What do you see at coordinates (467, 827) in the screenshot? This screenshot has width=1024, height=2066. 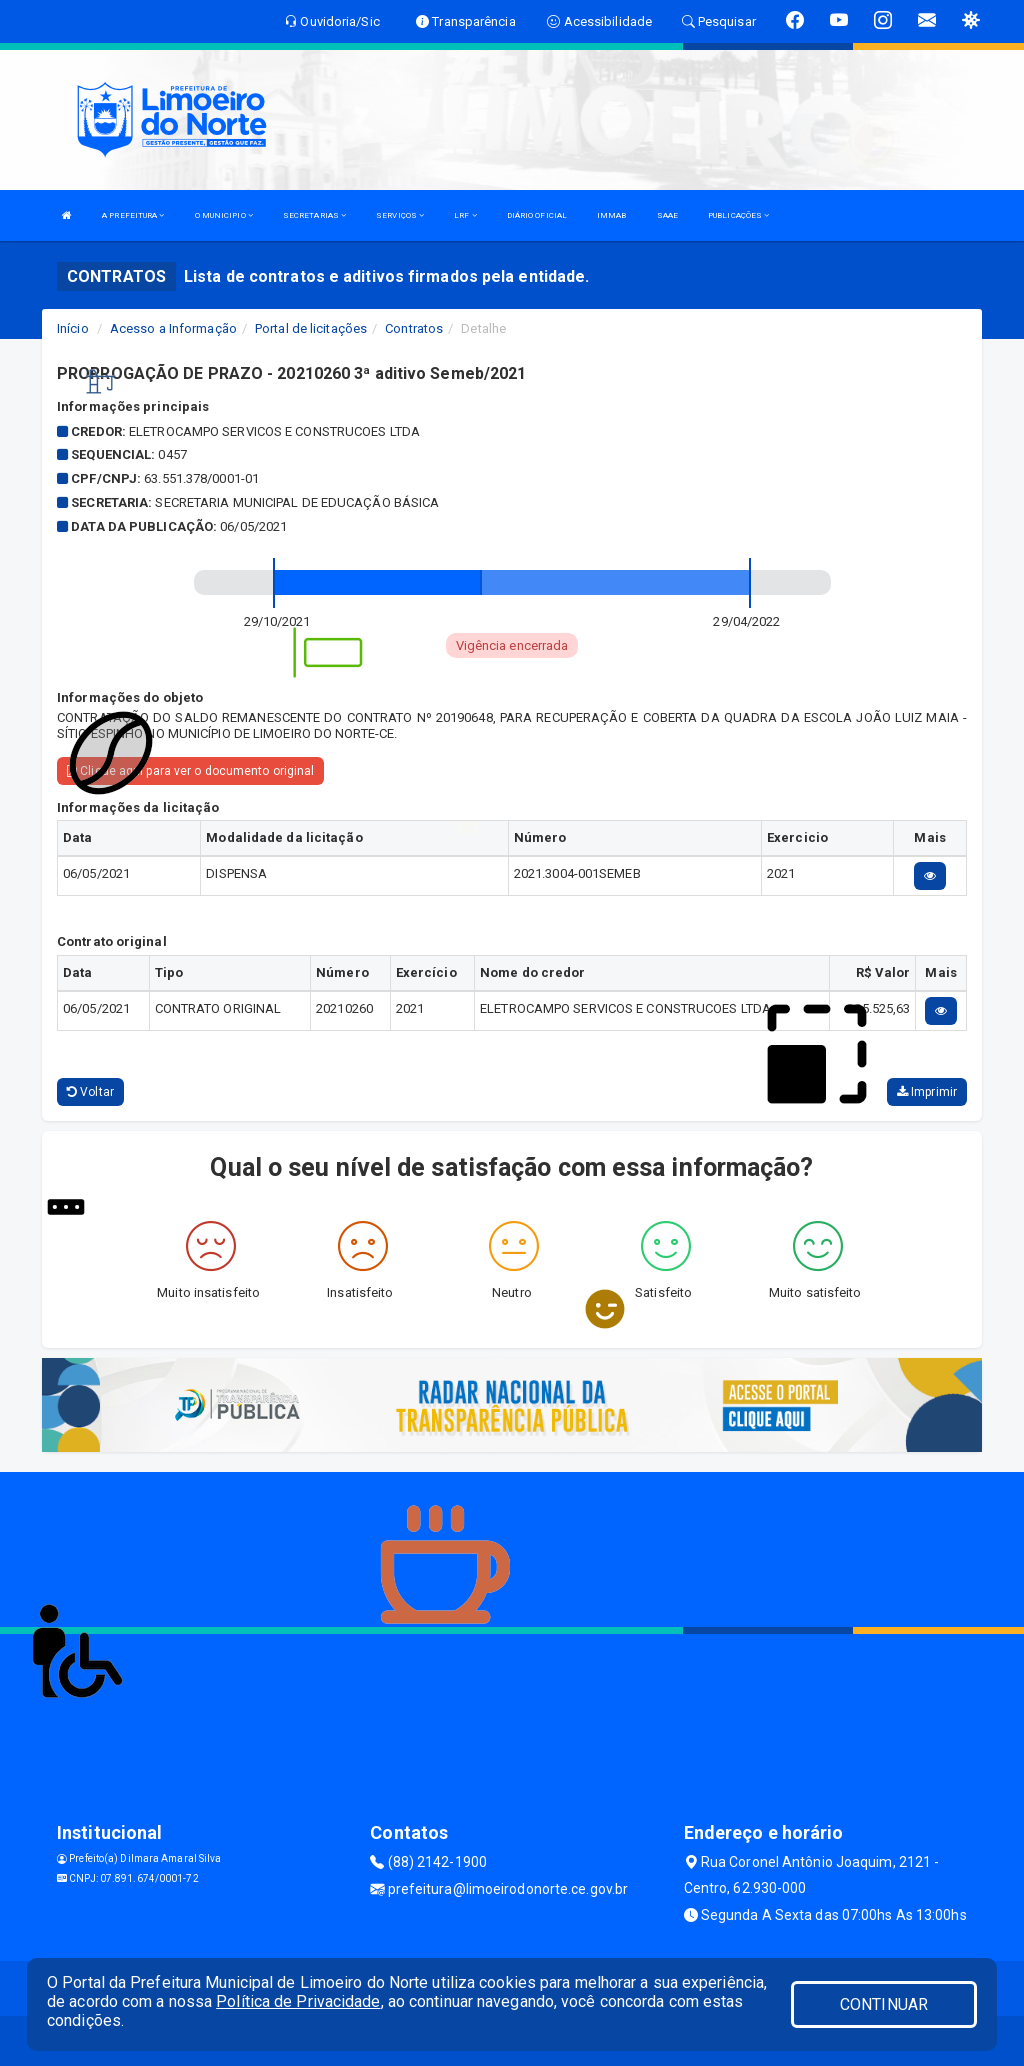 I see `Meta company logo` at bounding box center [467, 827].